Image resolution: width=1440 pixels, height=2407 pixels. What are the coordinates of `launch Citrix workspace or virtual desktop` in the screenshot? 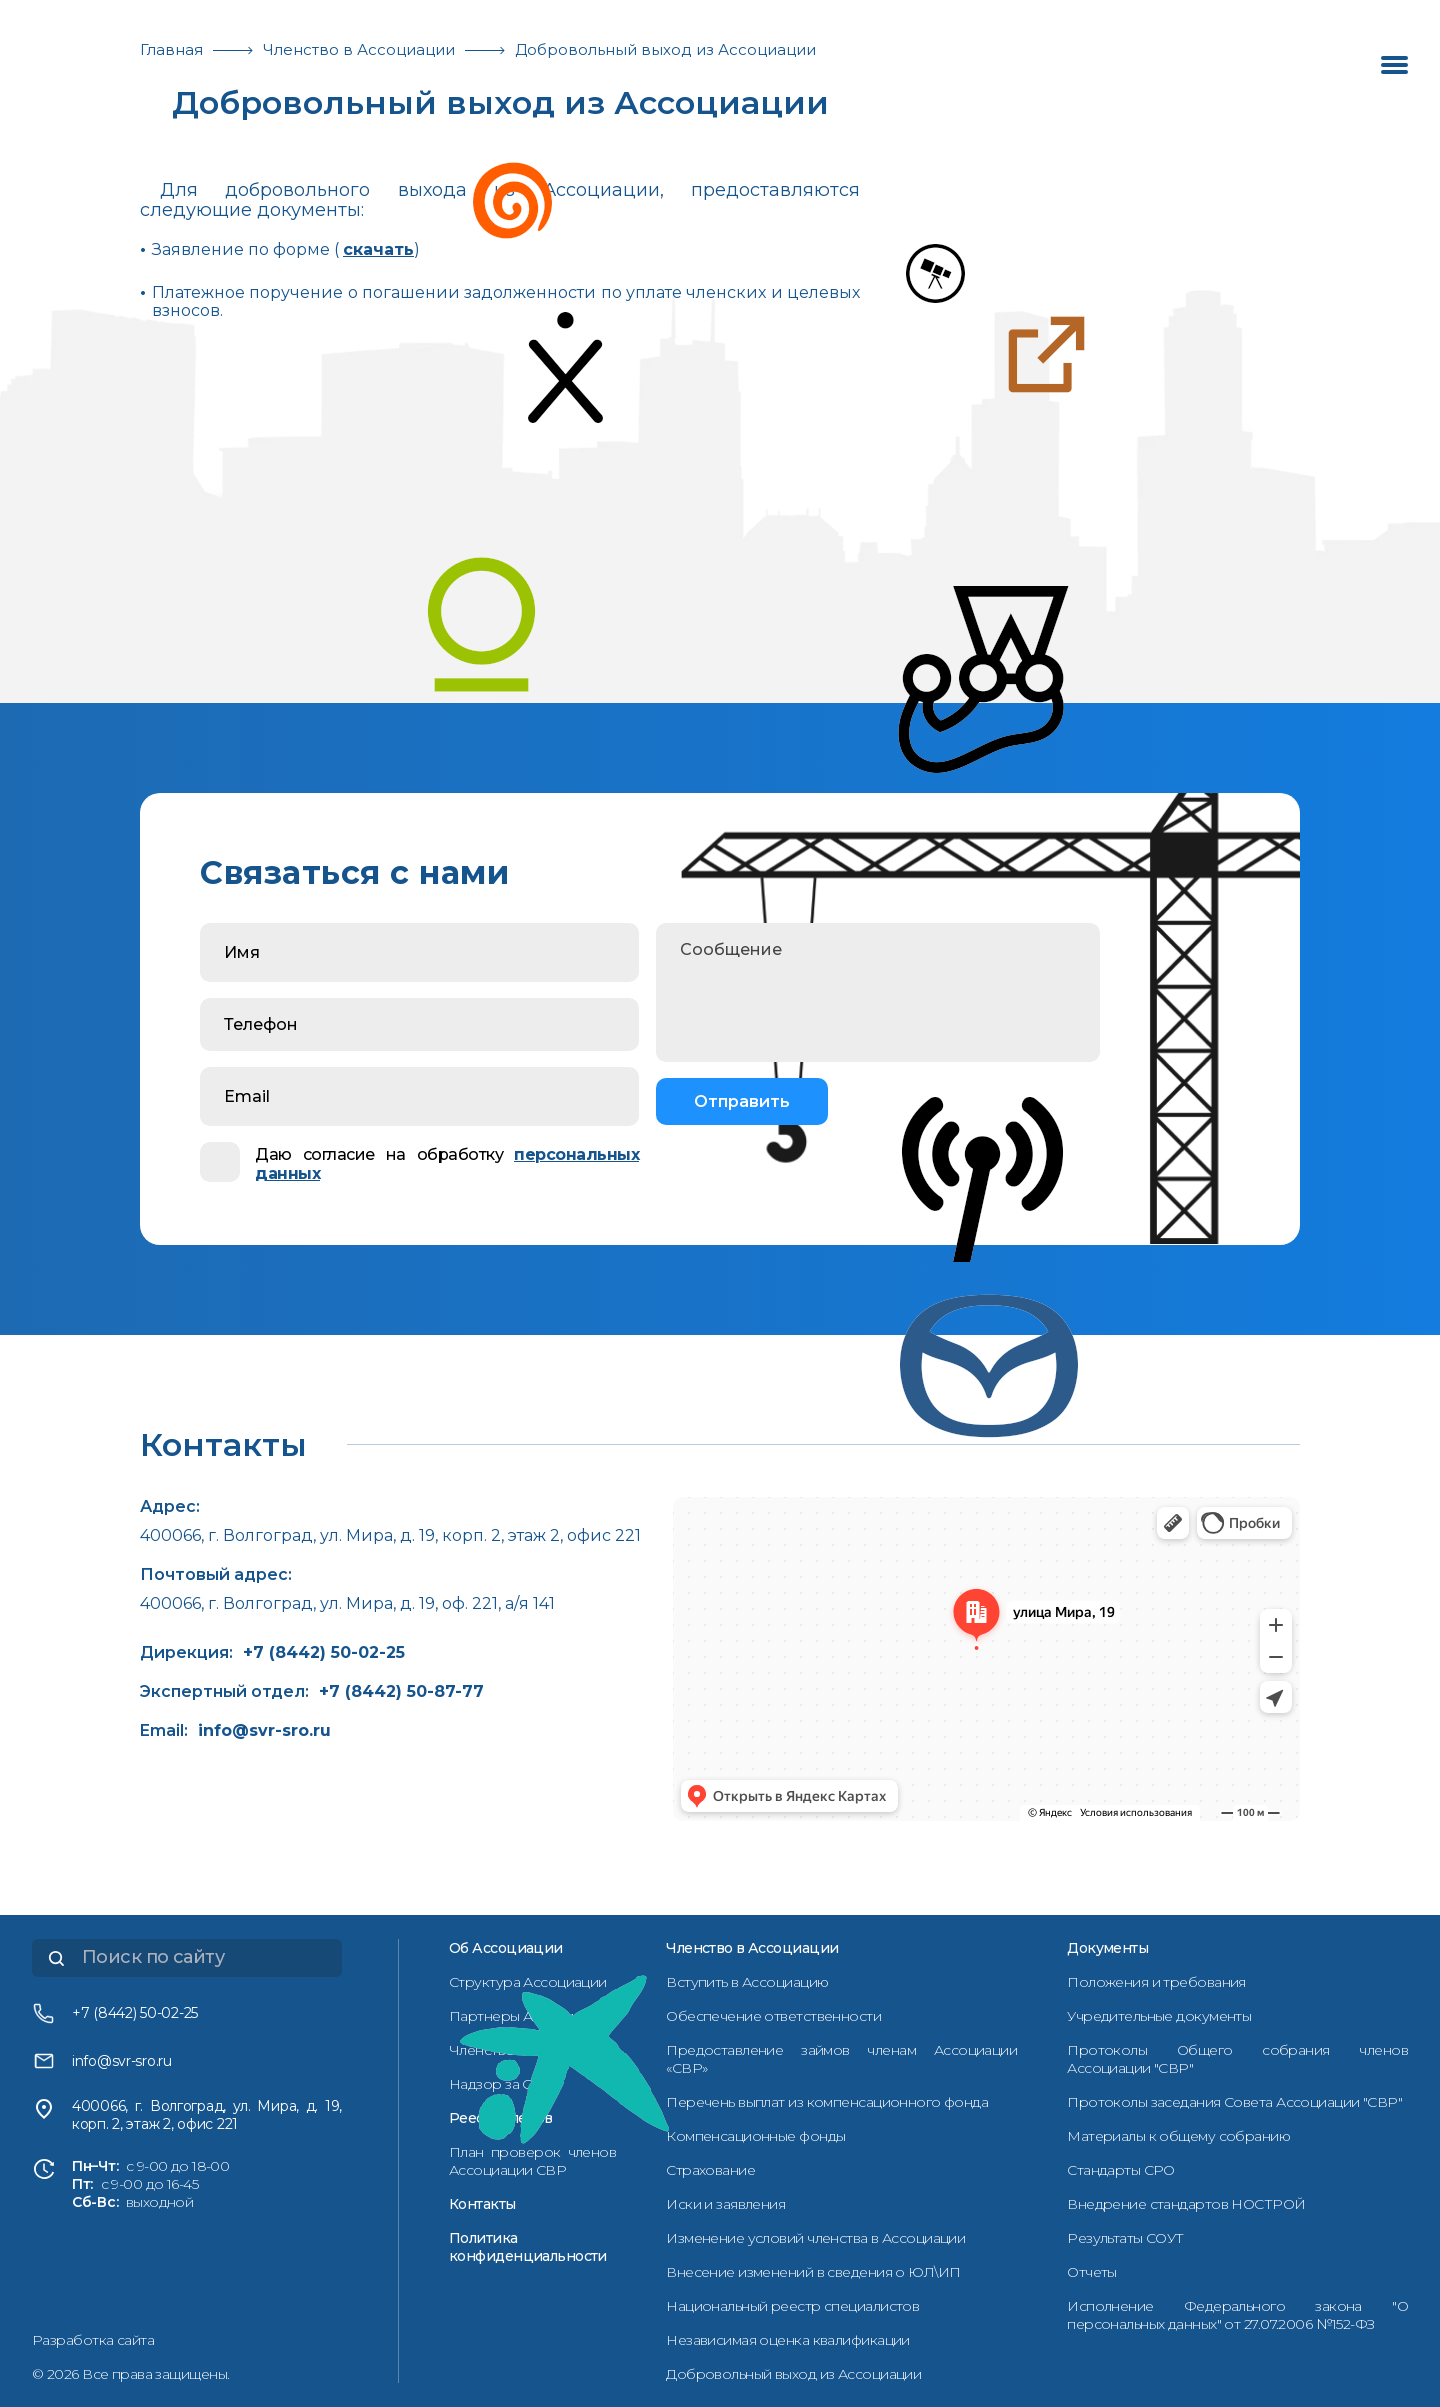 It's located at (565, 367).